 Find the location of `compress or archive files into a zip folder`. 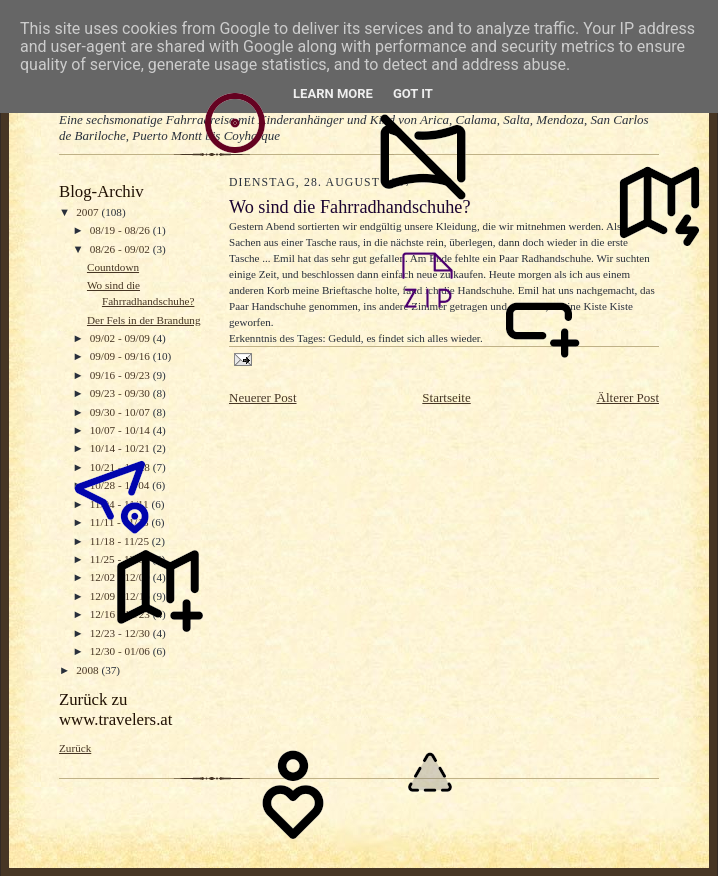

compress or archive files into a zip folder is located at coordinates (427, 282).